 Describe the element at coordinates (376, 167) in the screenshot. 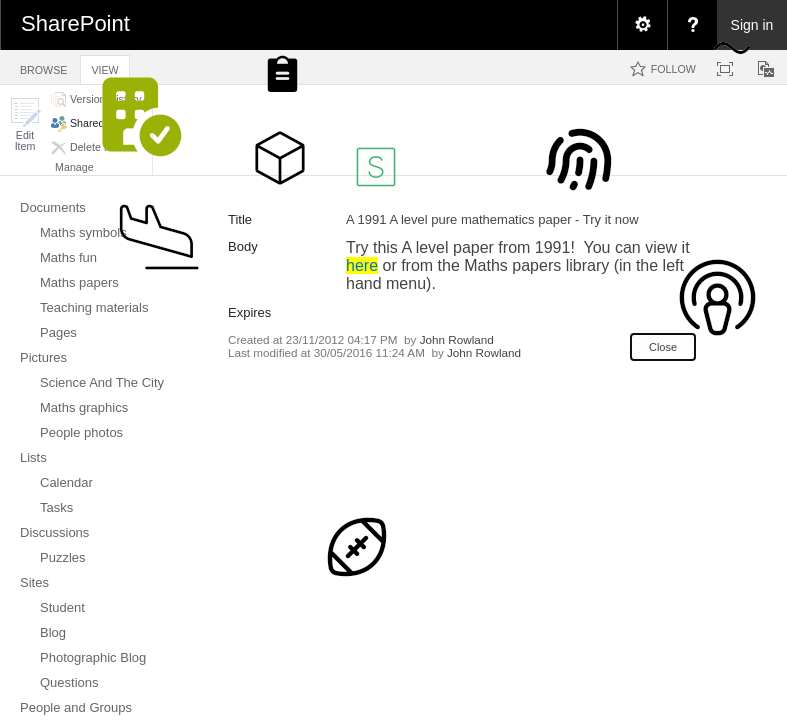

I see `link to Stripe payment services` at that location.